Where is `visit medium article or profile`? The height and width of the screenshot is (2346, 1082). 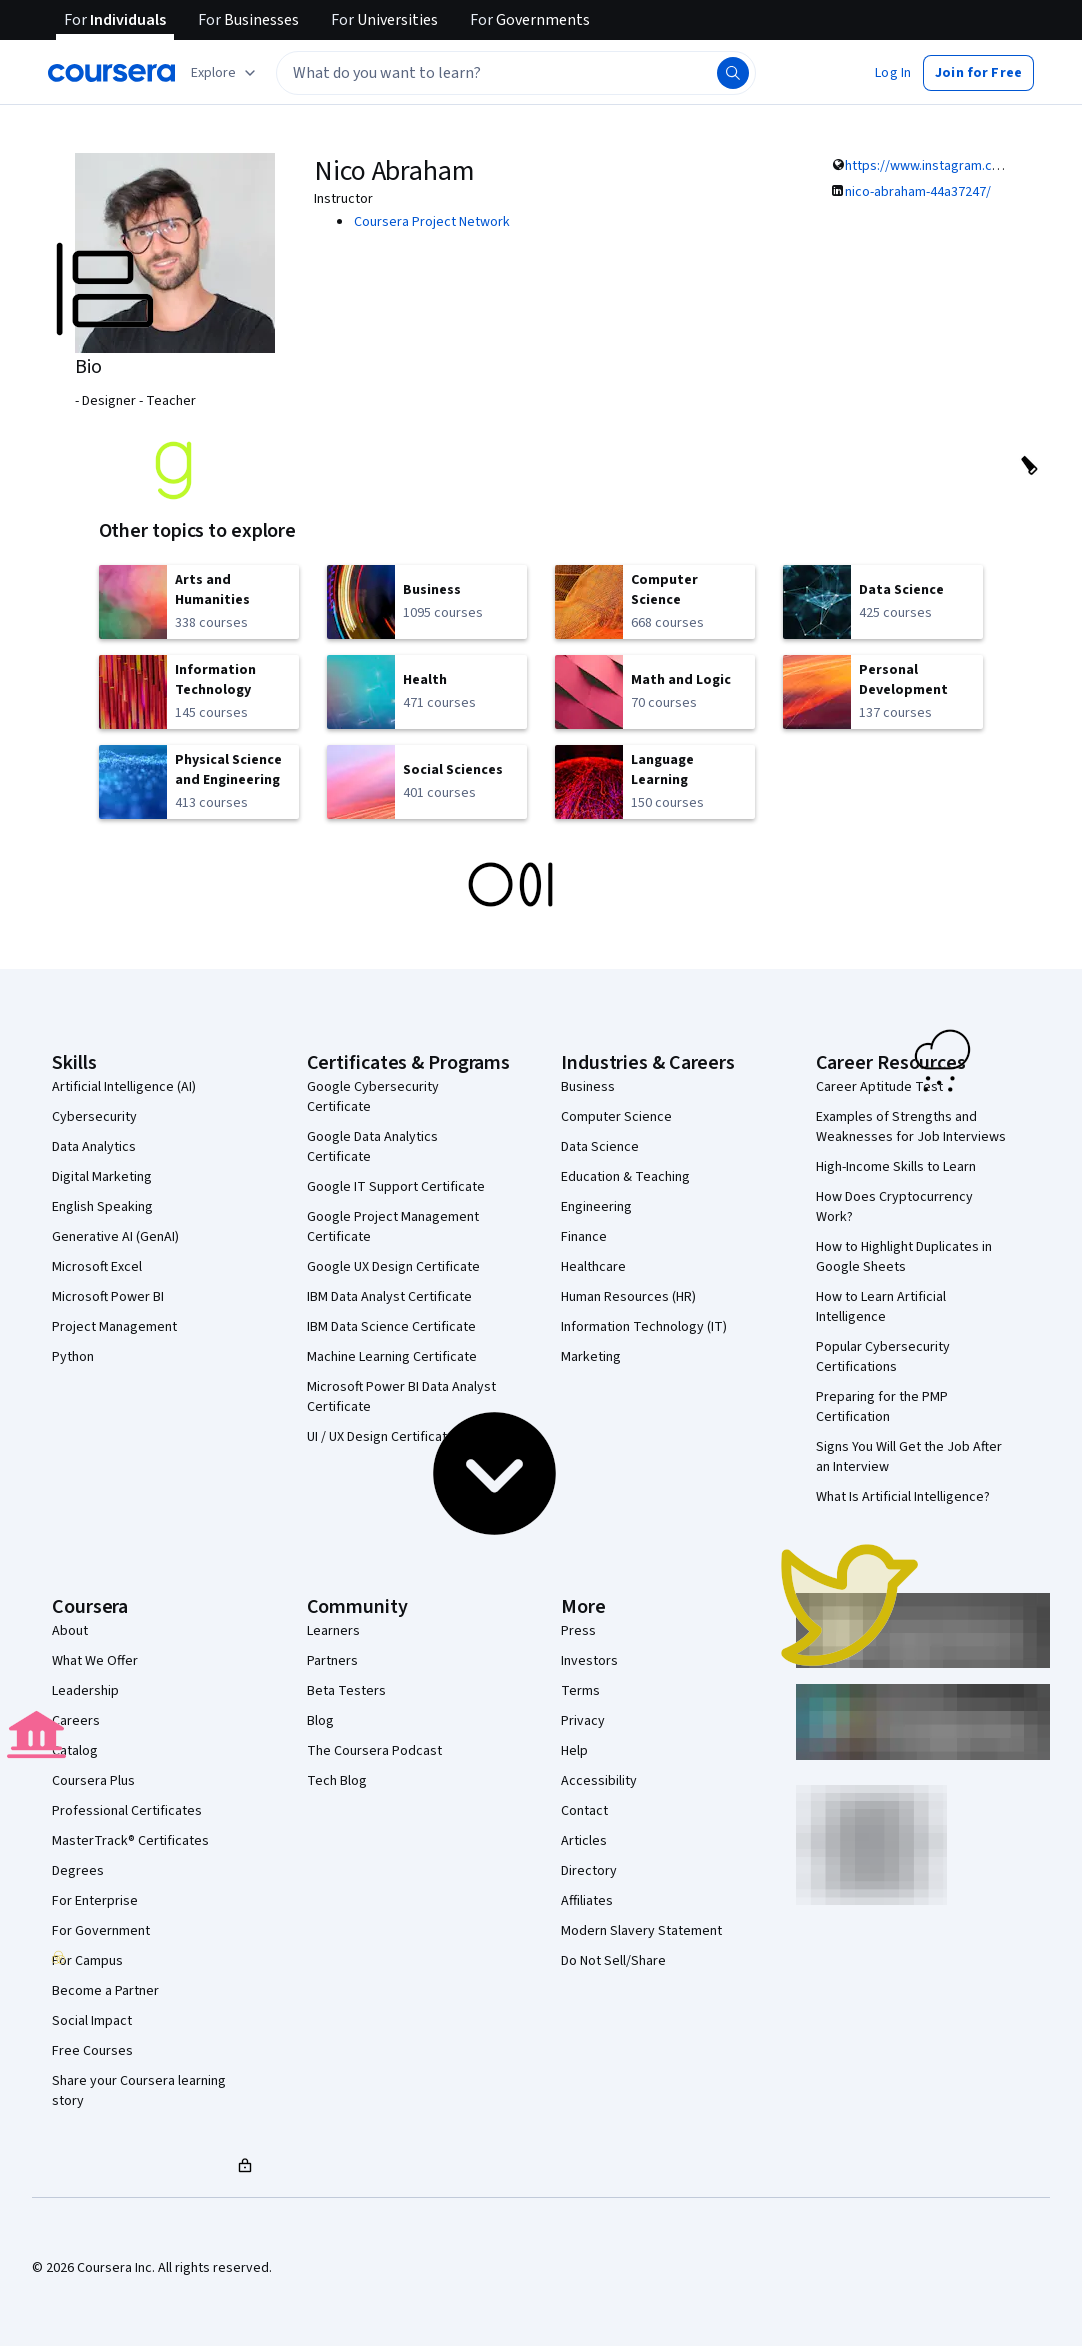
visit medium article or profile is located at coordinates (510, 884).